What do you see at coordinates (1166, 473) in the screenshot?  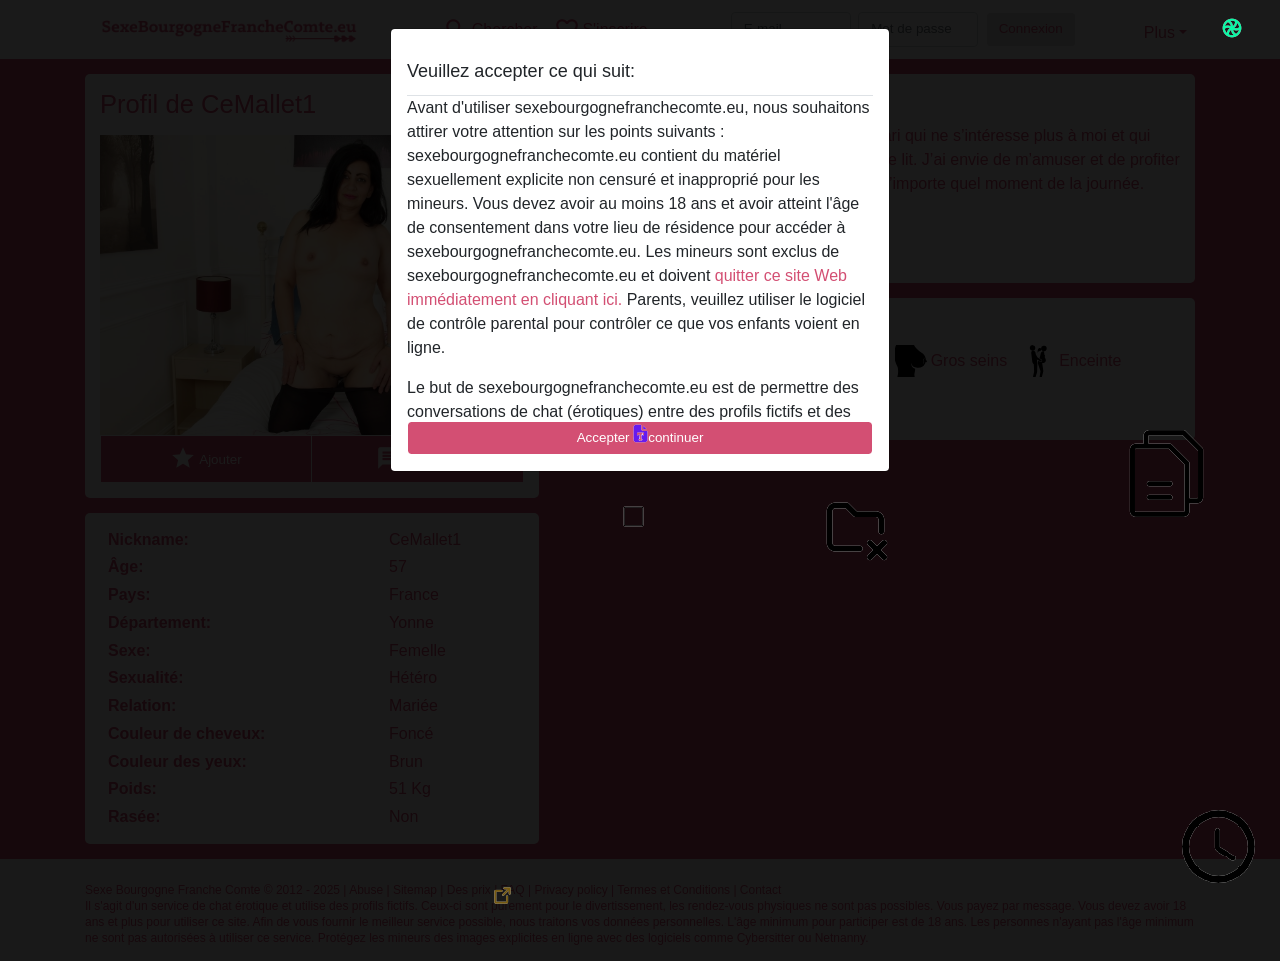 I see `view all files` at bounding box center [1166, 473].